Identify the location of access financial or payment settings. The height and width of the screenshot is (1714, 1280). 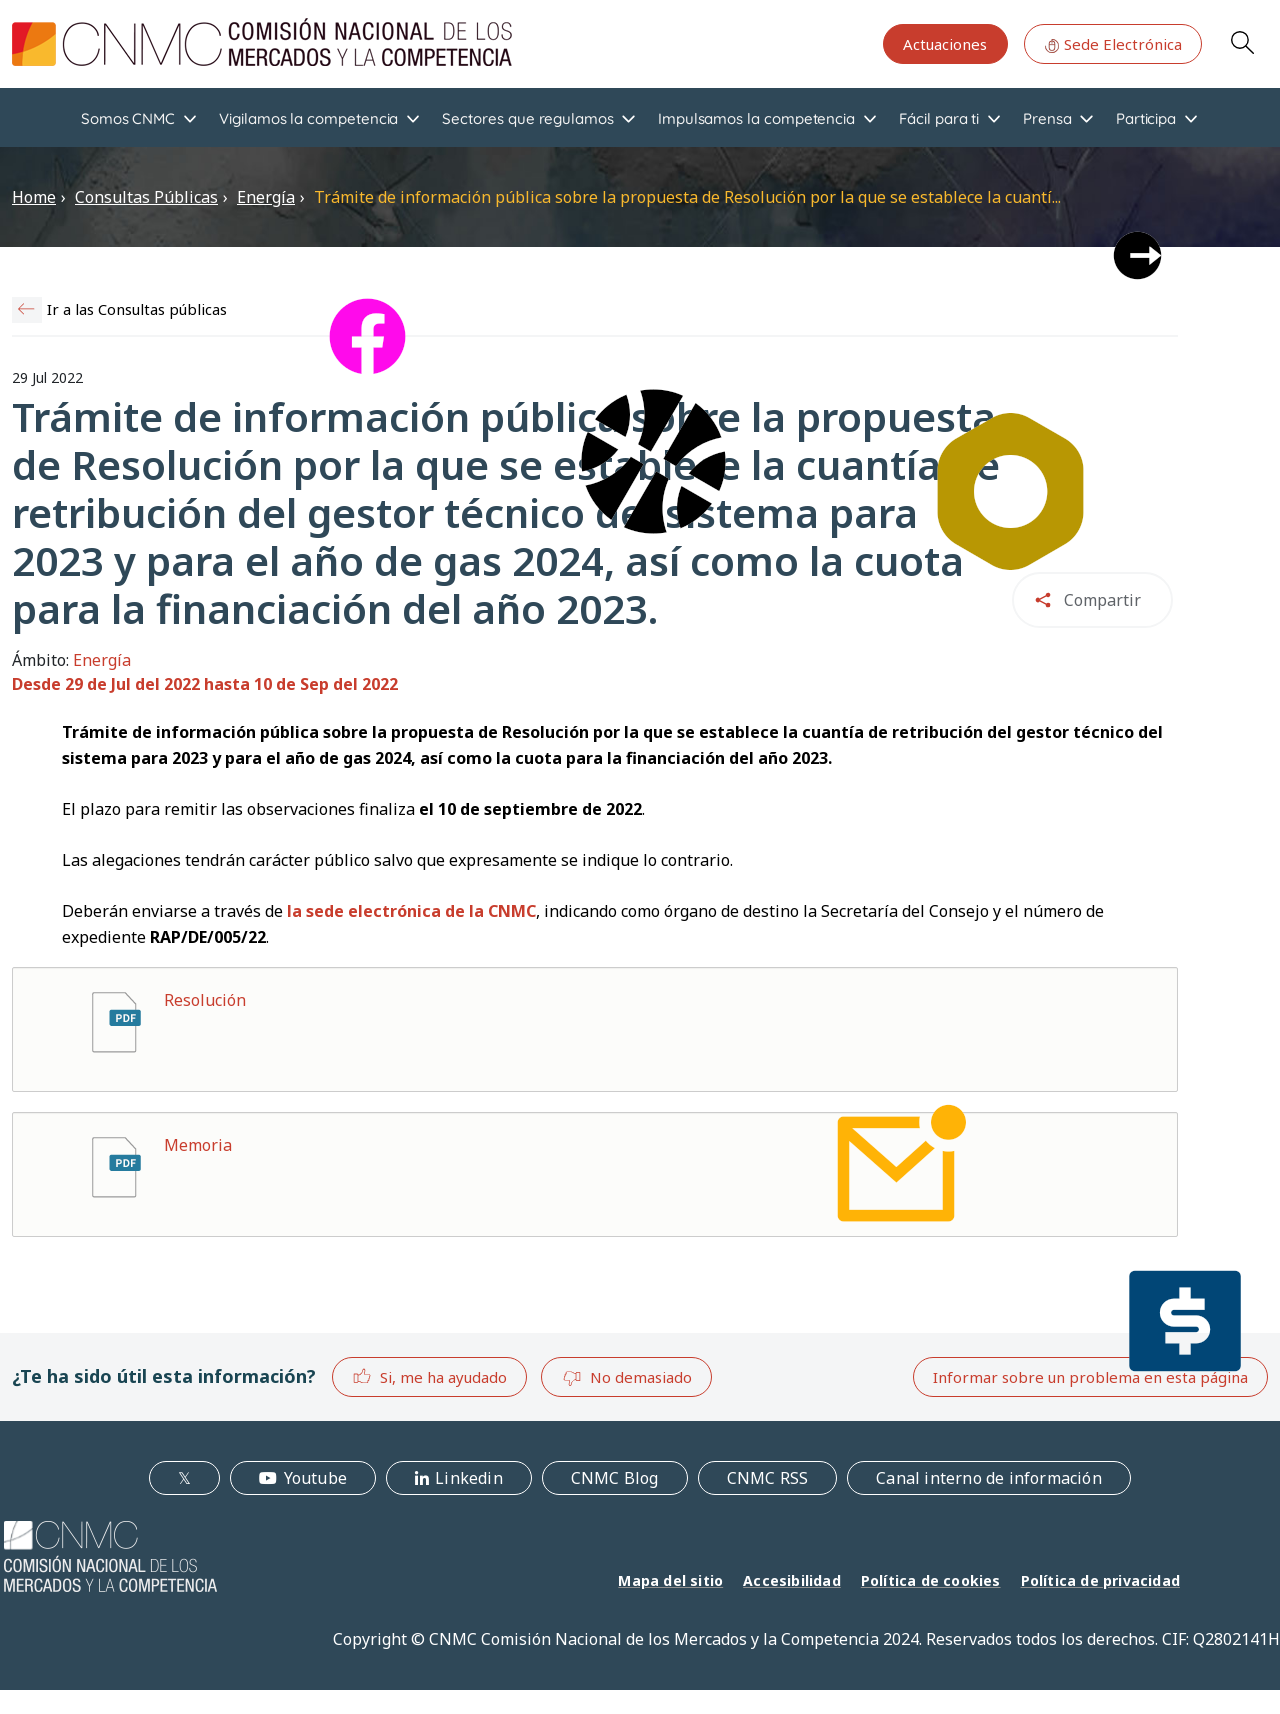
(1185, 1321).